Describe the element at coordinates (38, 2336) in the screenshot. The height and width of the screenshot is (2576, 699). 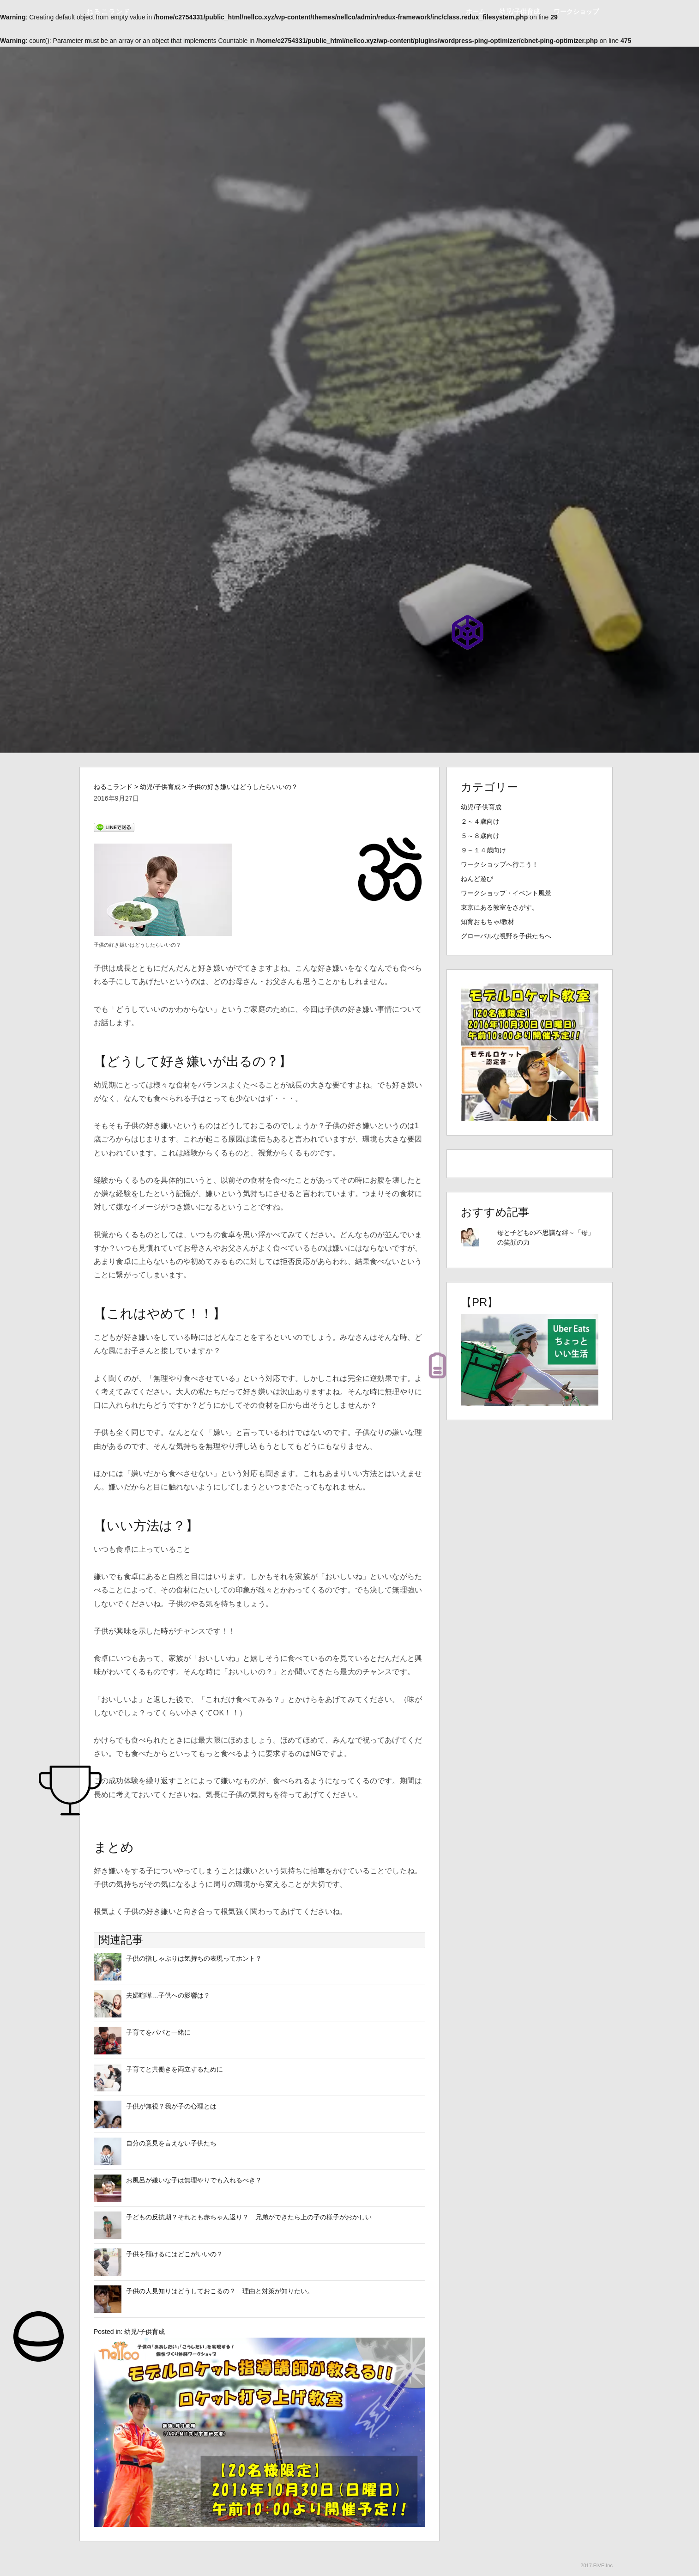
I see `view 3D or globe-related content` at that location.